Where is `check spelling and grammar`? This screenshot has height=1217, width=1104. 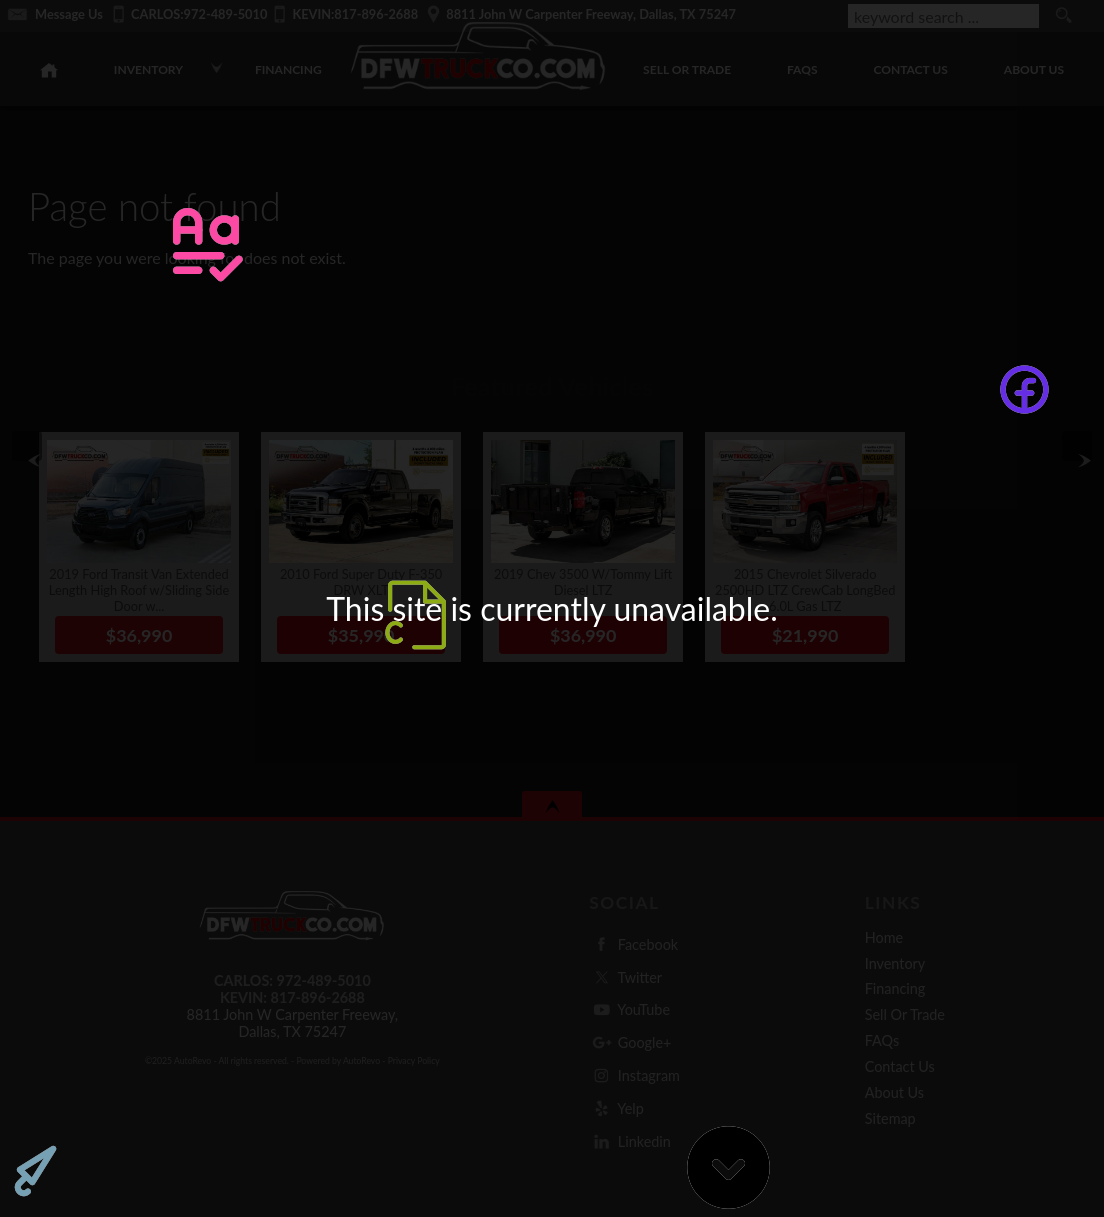
check spelling and grammar is located at coordinates (206, 241).